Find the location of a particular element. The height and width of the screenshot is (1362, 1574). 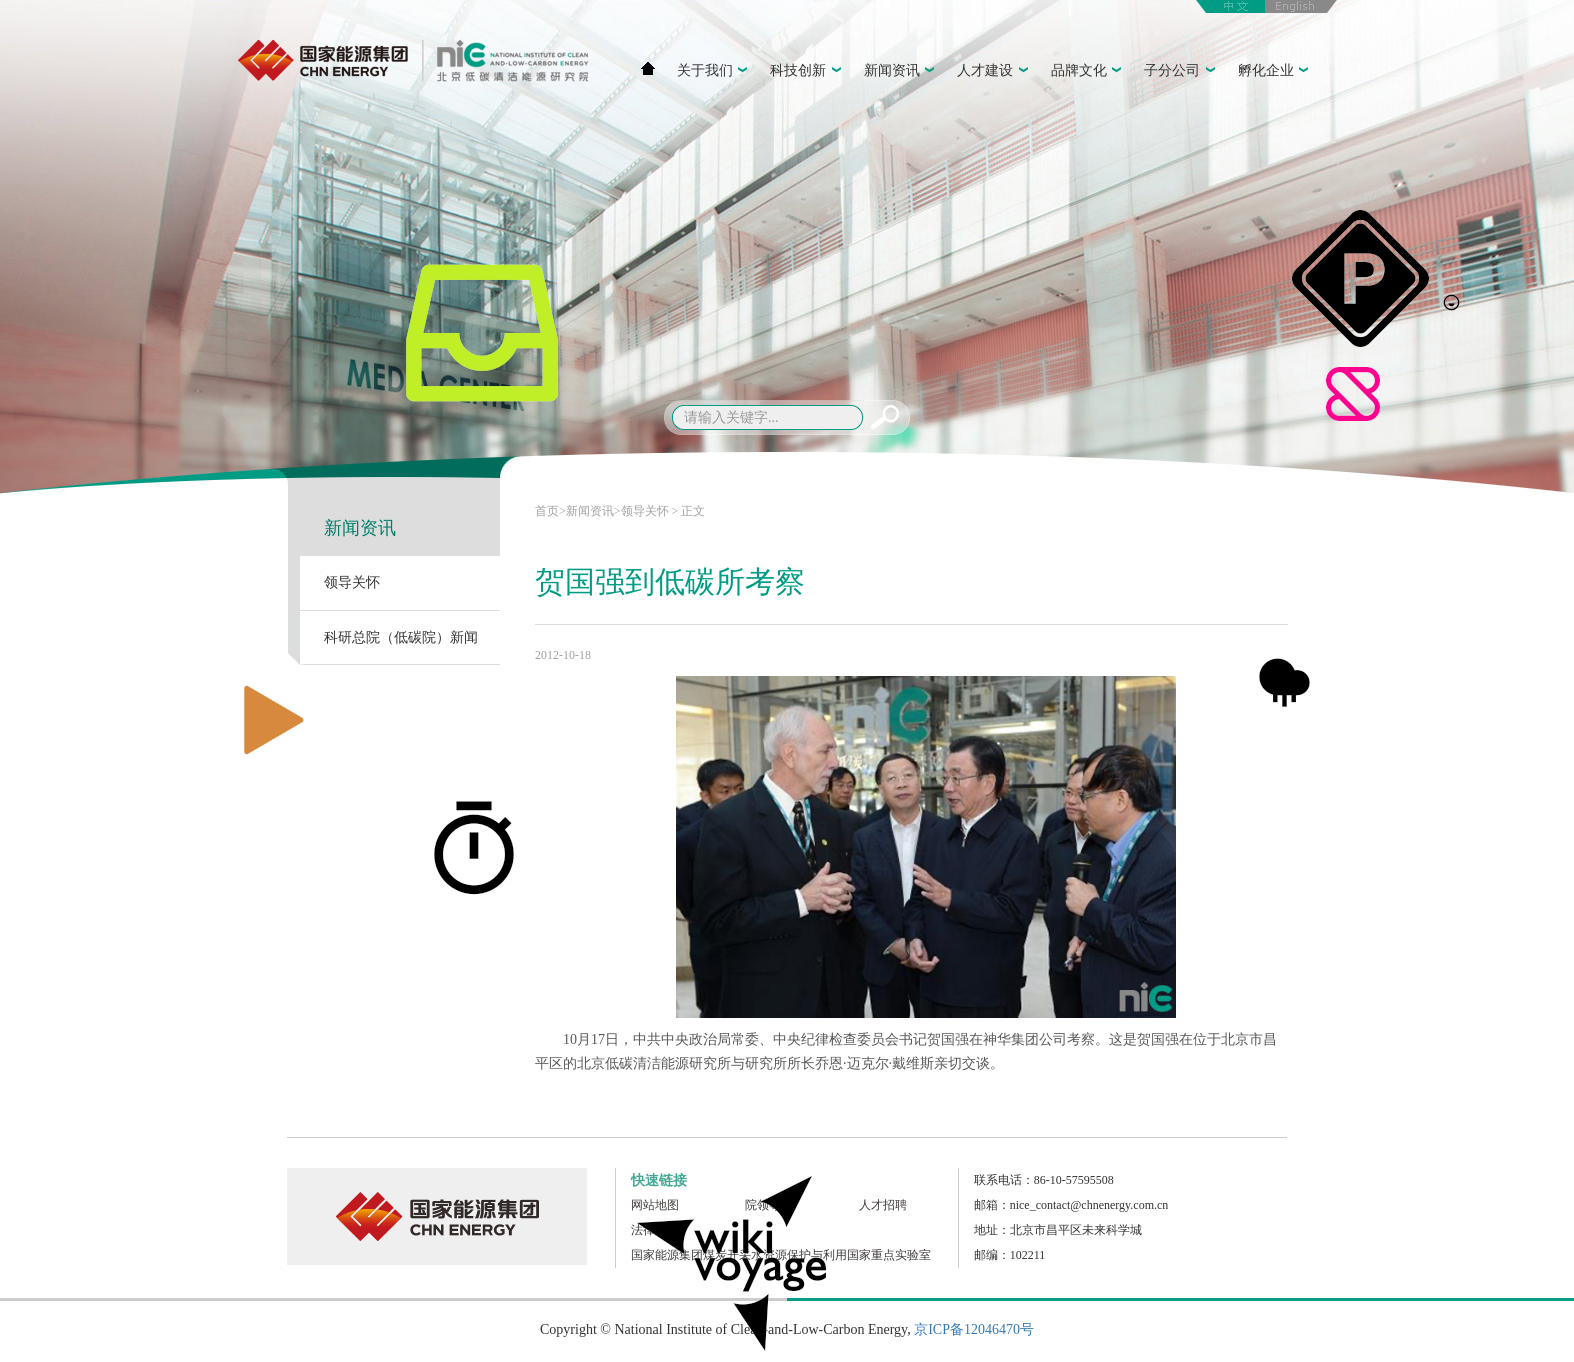

view your inbox is located at coordinates (482, 333).